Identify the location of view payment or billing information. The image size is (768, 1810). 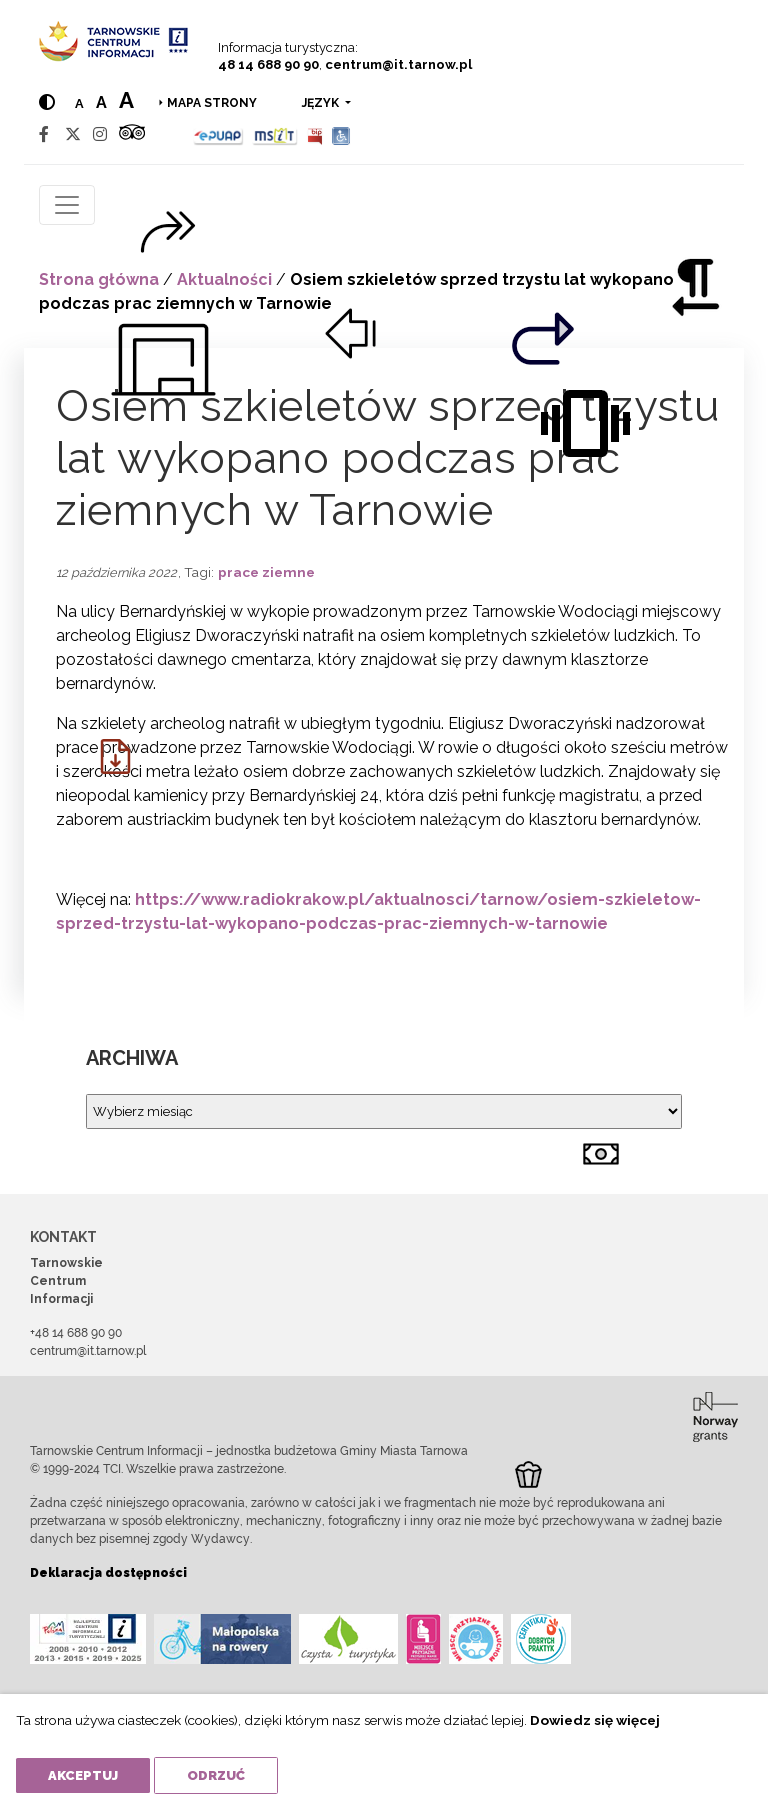
(601, 1154).